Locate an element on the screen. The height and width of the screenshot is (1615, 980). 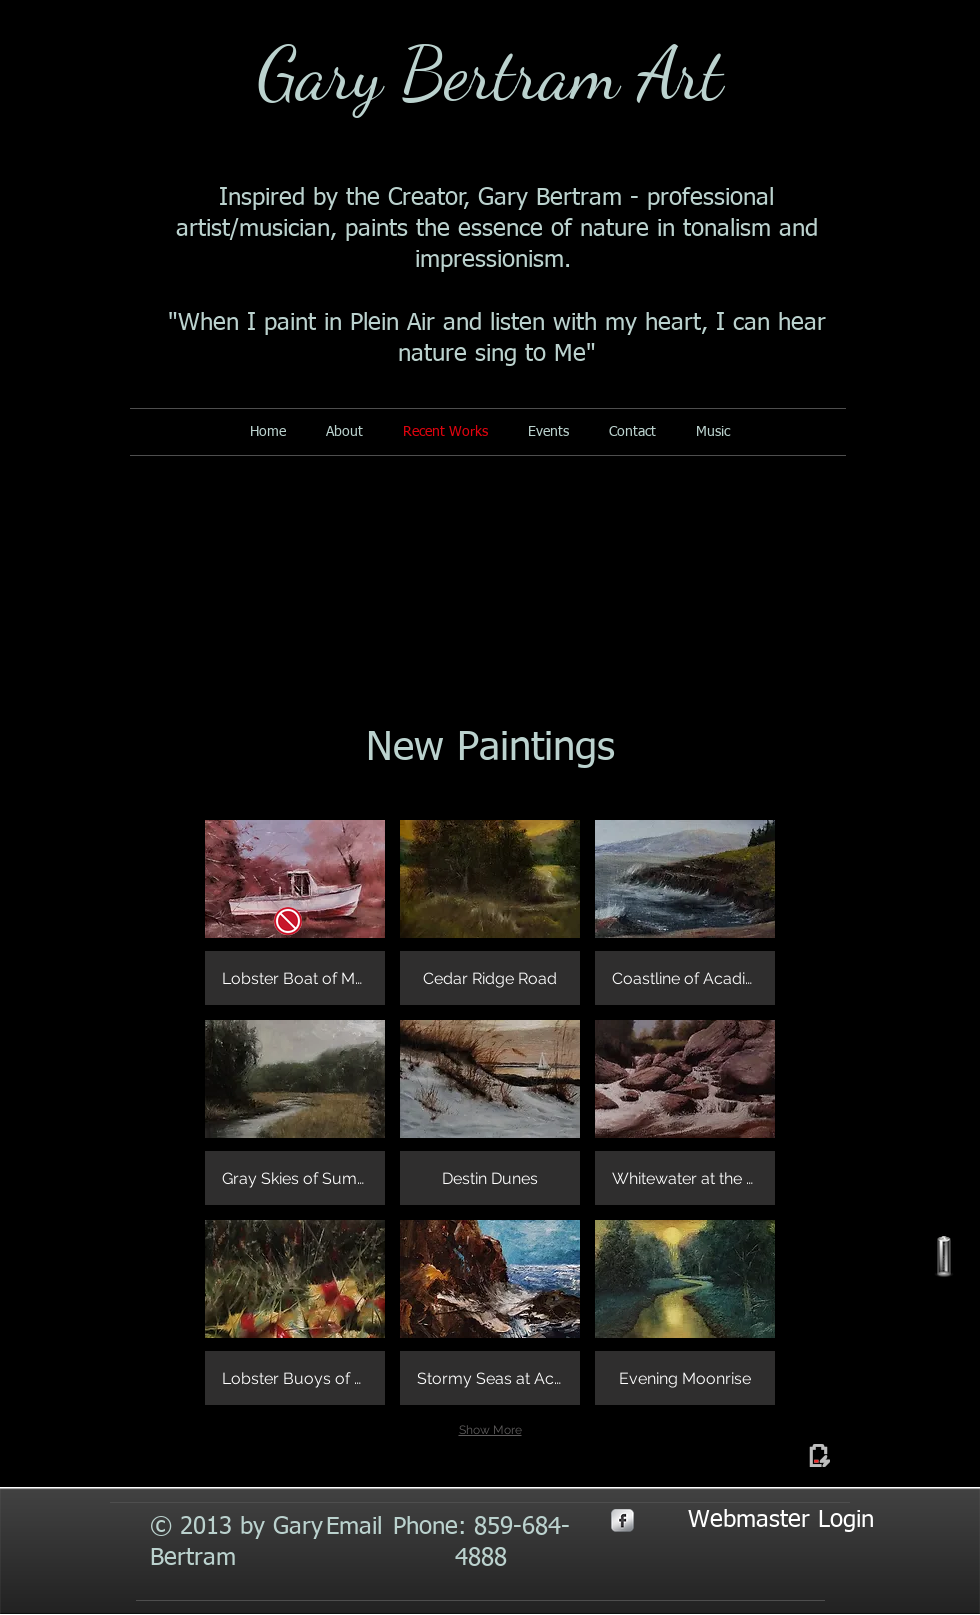
indicates low battery while charging is located at coordinates (818, 1455).